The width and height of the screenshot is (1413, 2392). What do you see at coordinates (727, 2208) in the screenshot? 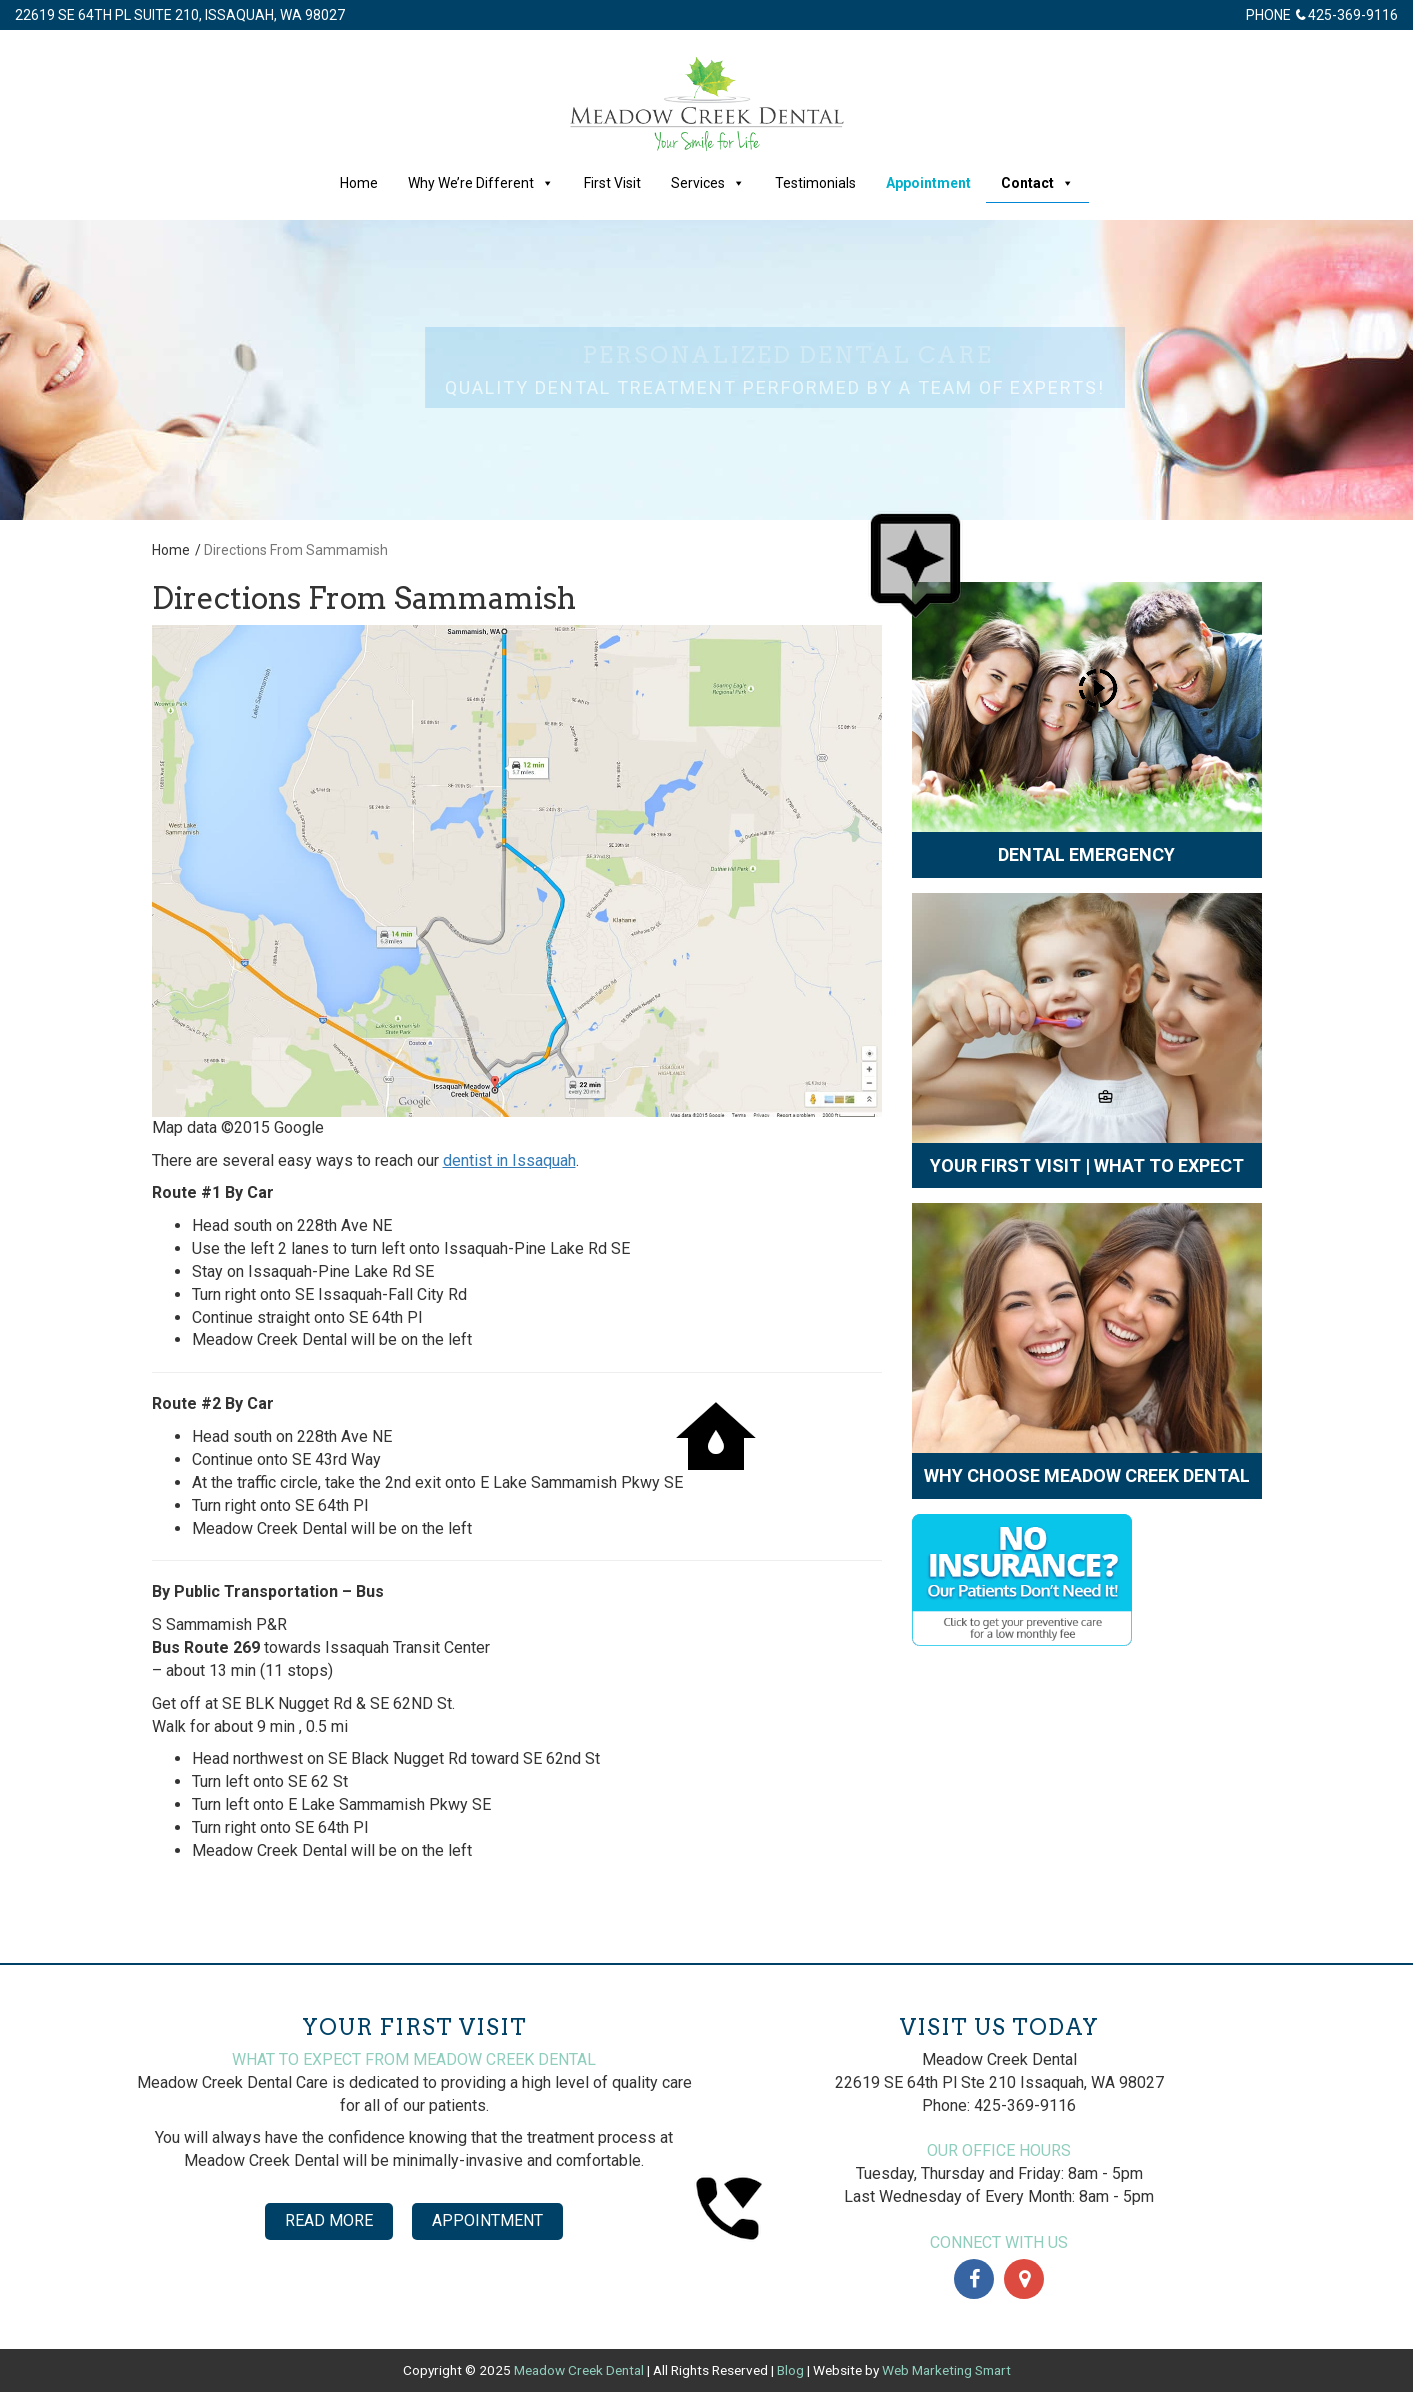
I see `enable wifi calling feature` at bounding box center [727, 2208].